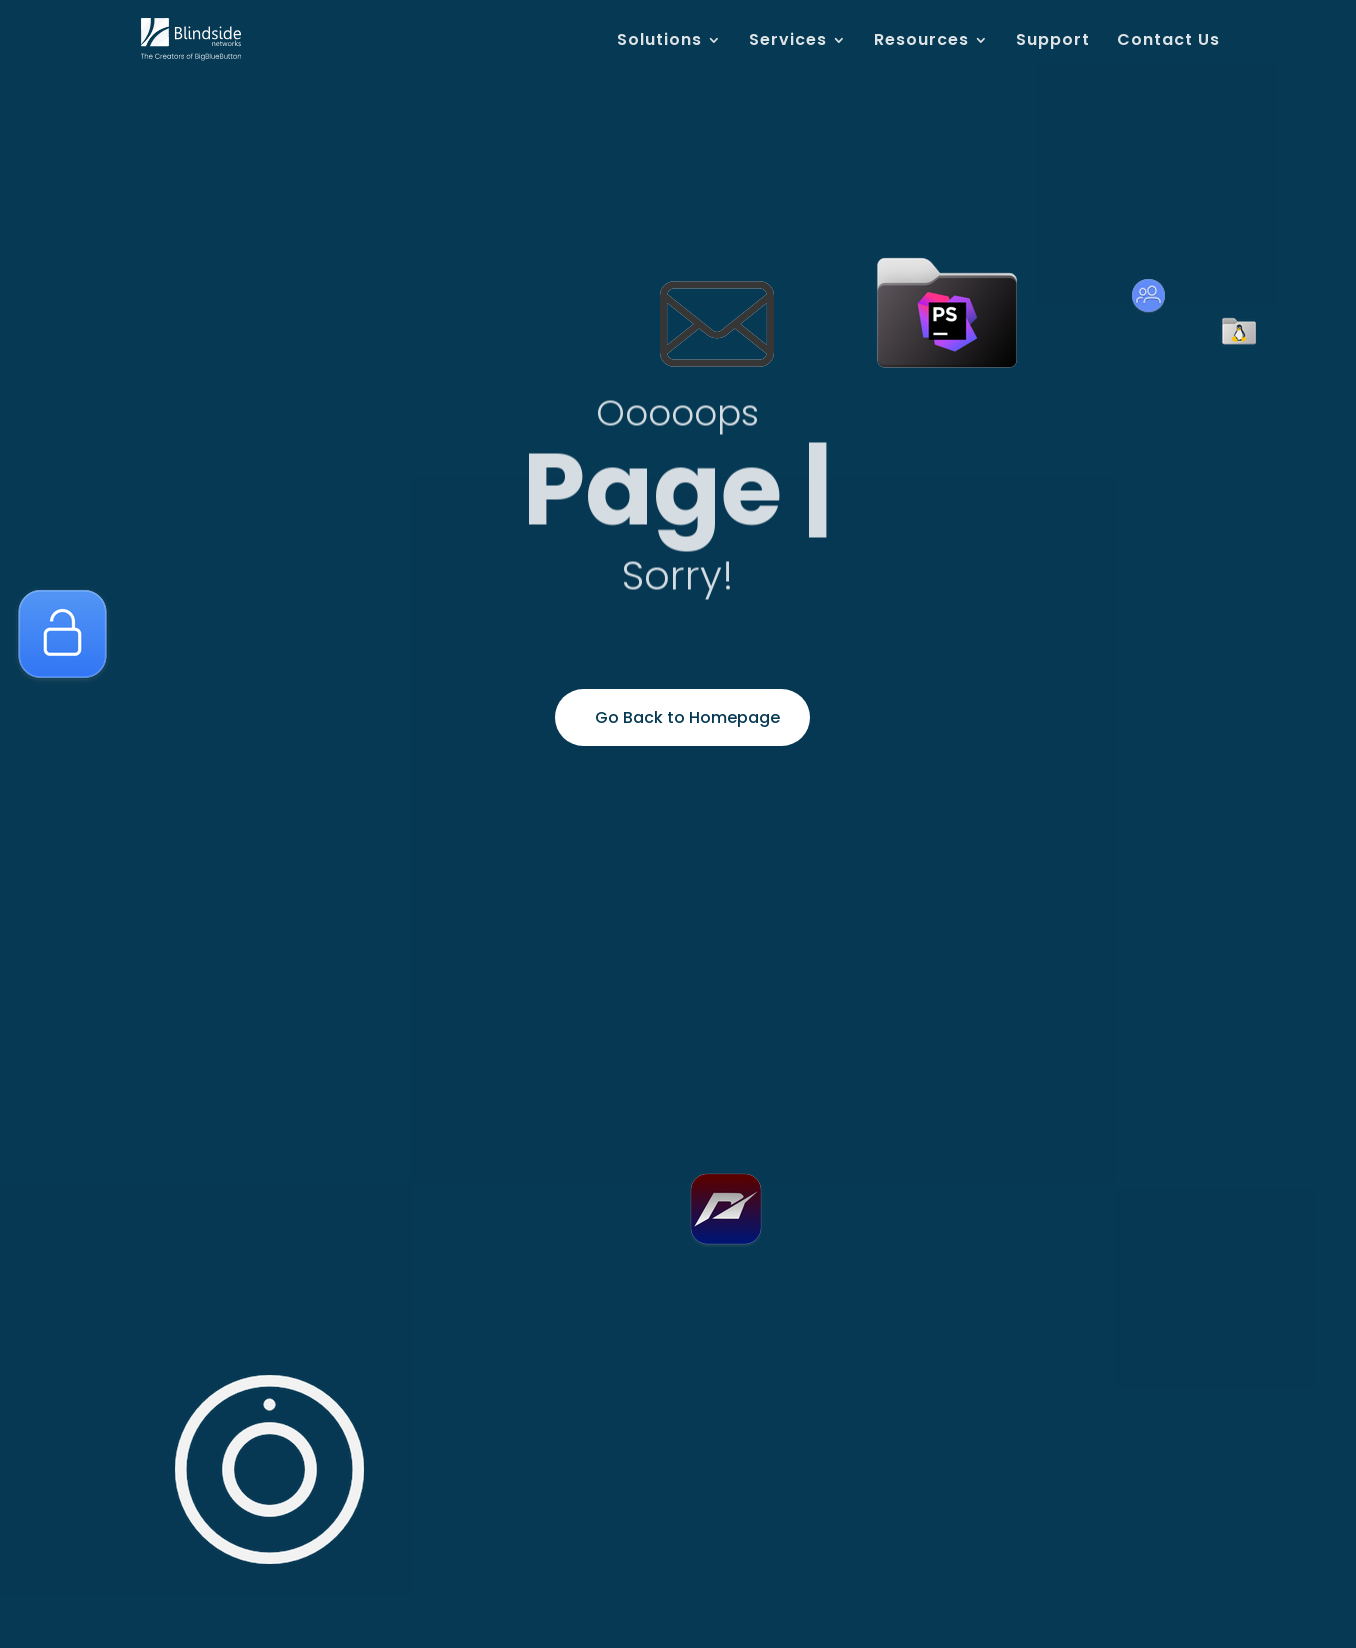  What do you see at coordinates (269, 1469) in the screenshot?
I see `indicates camera is currently active` at bounding box center [269, 1469].